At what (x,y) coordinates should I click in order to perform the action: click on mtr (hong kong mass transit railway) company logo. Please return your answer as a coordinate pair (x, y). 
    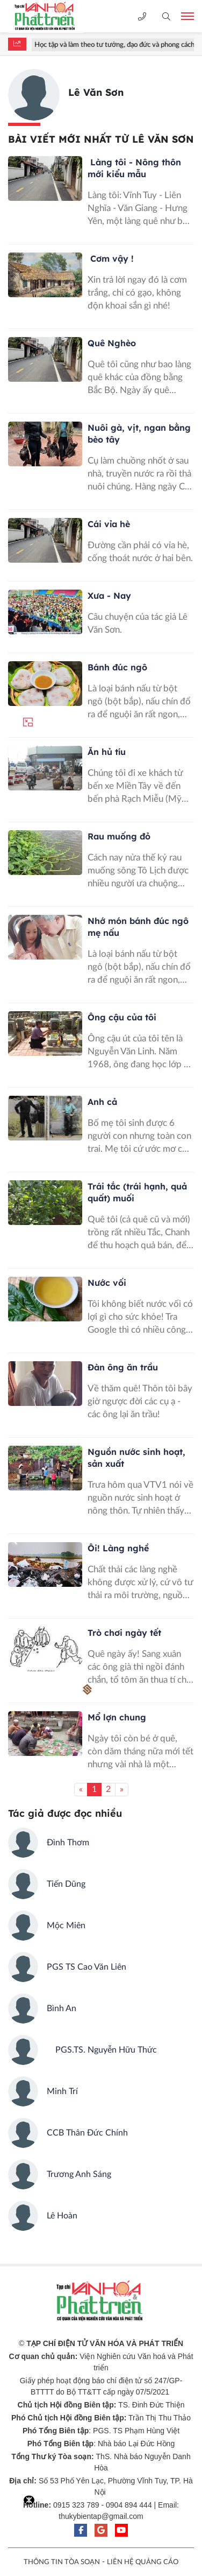
    Looking at the image, I should click on (29, 2500).